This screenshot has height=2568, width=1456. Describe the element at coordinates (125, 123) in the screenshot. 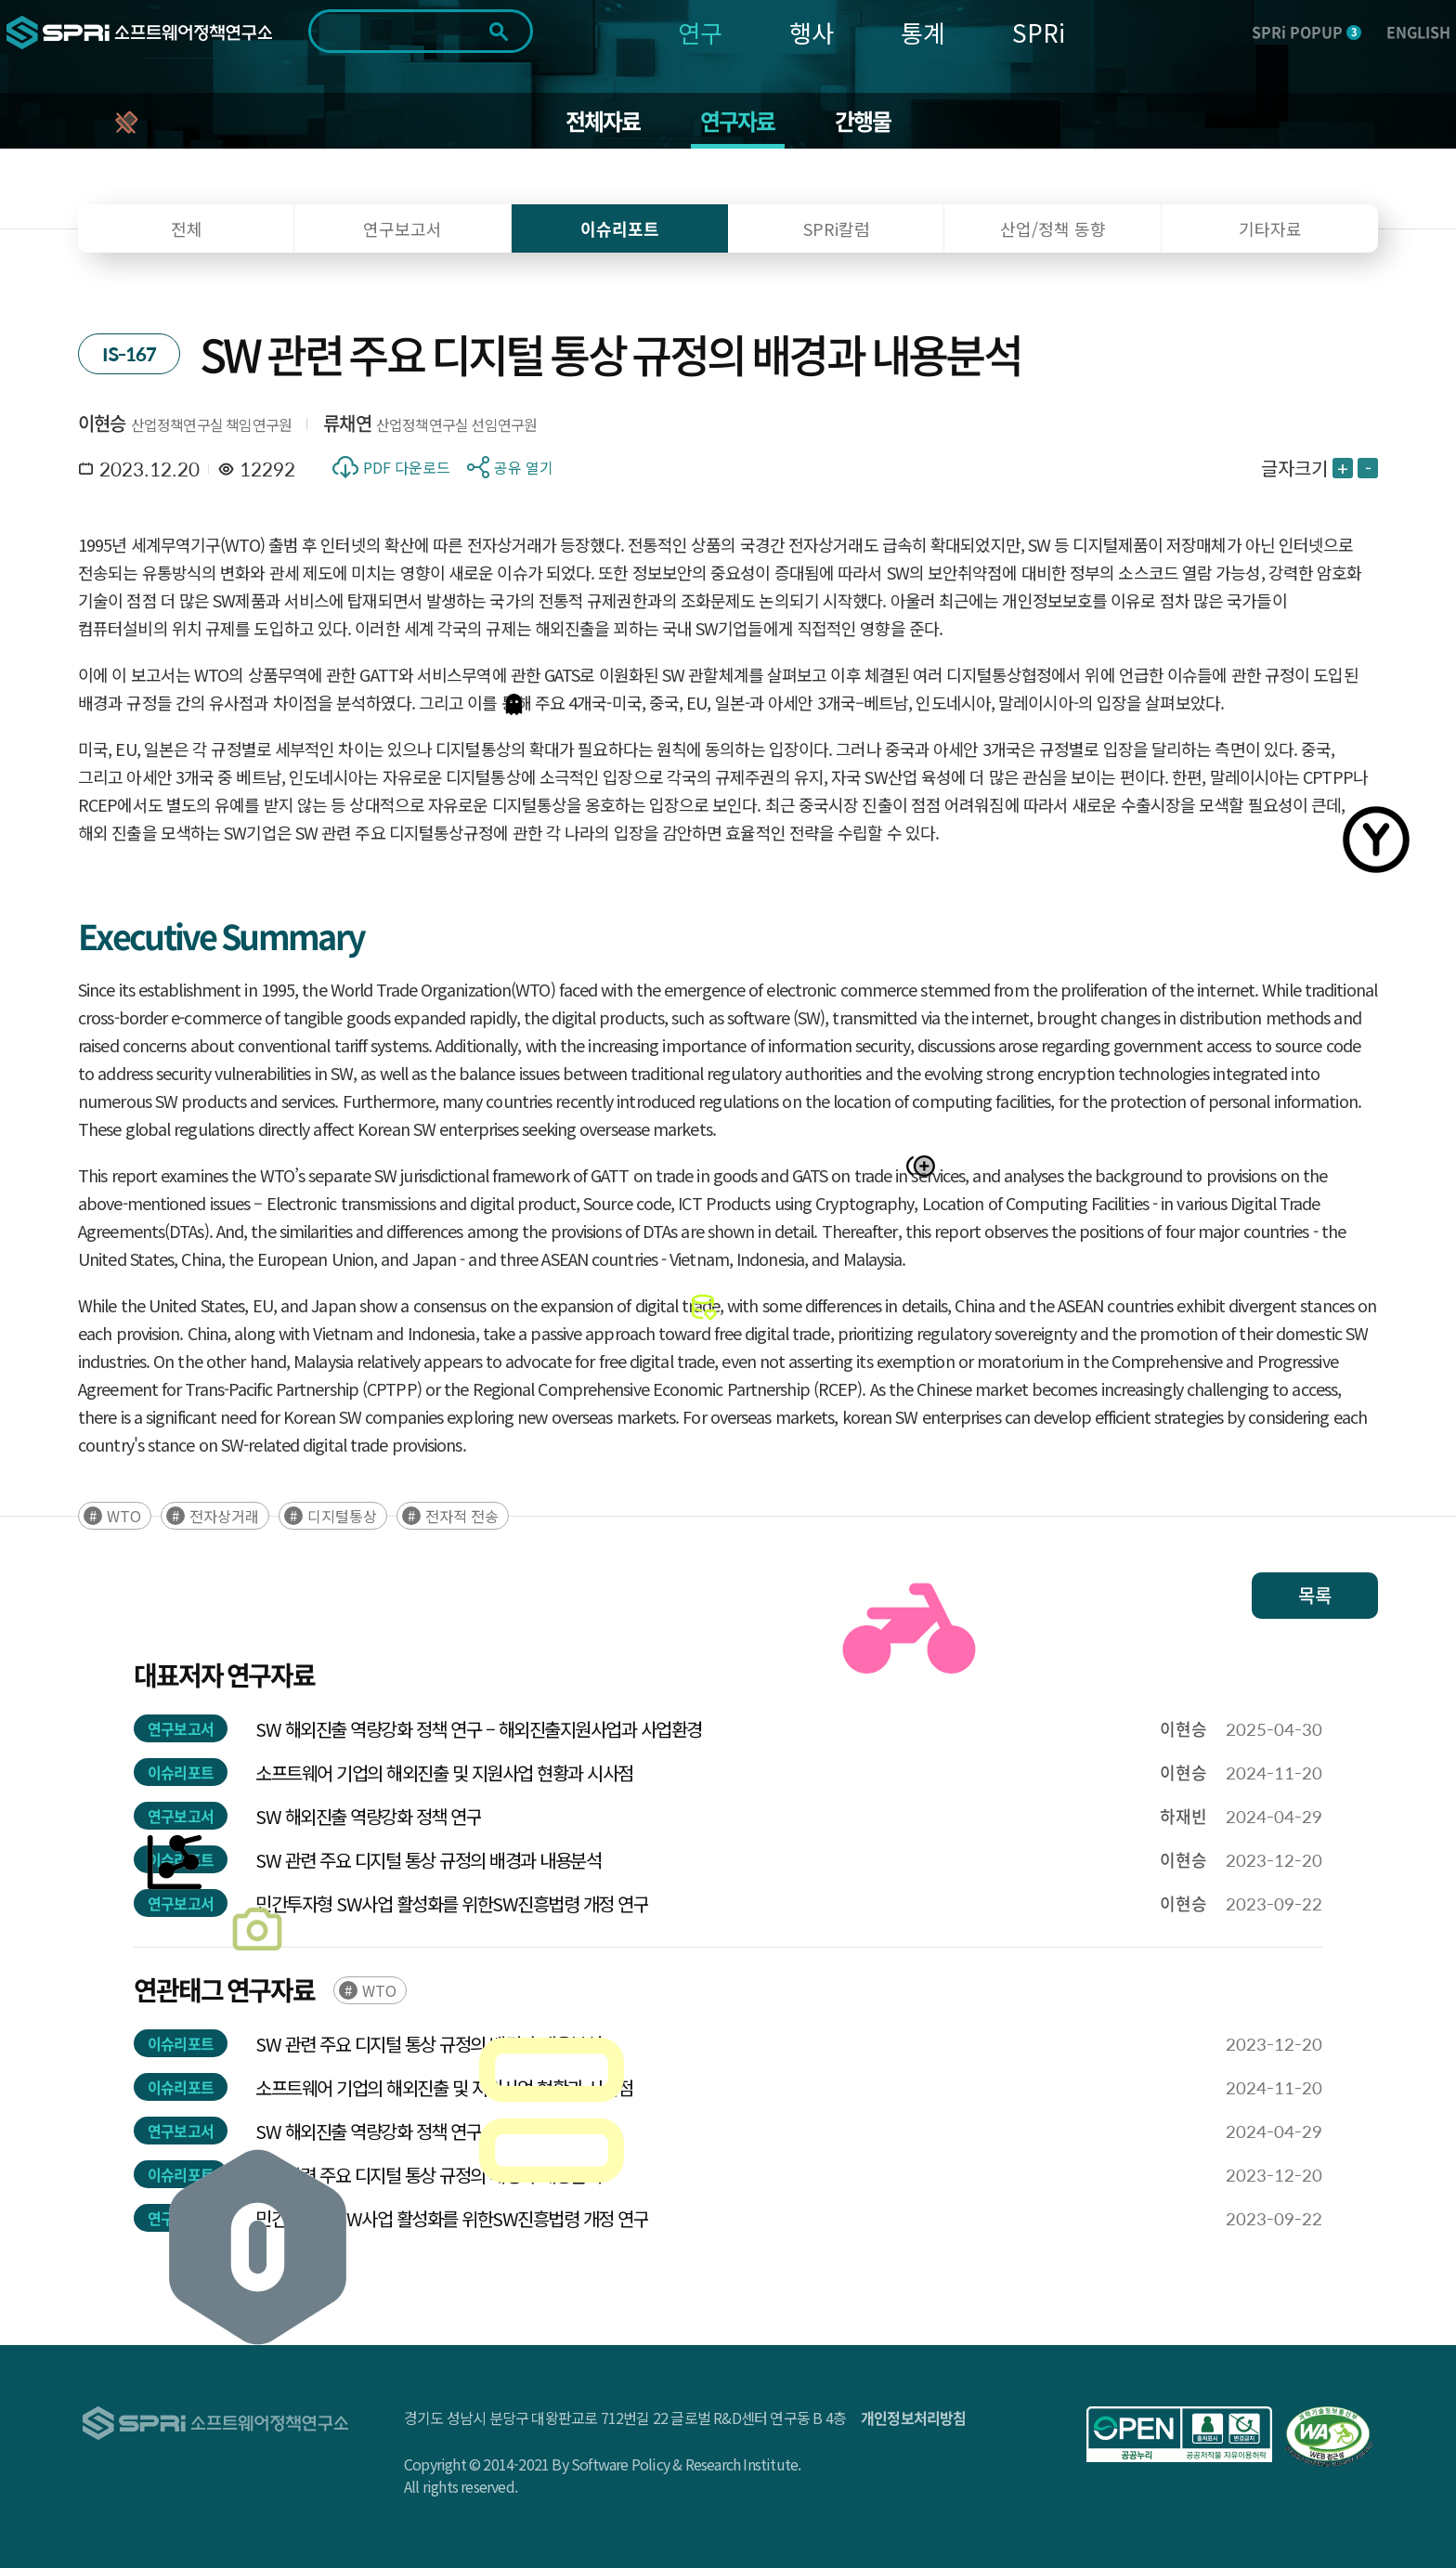

I see `unpin this item` at that location.